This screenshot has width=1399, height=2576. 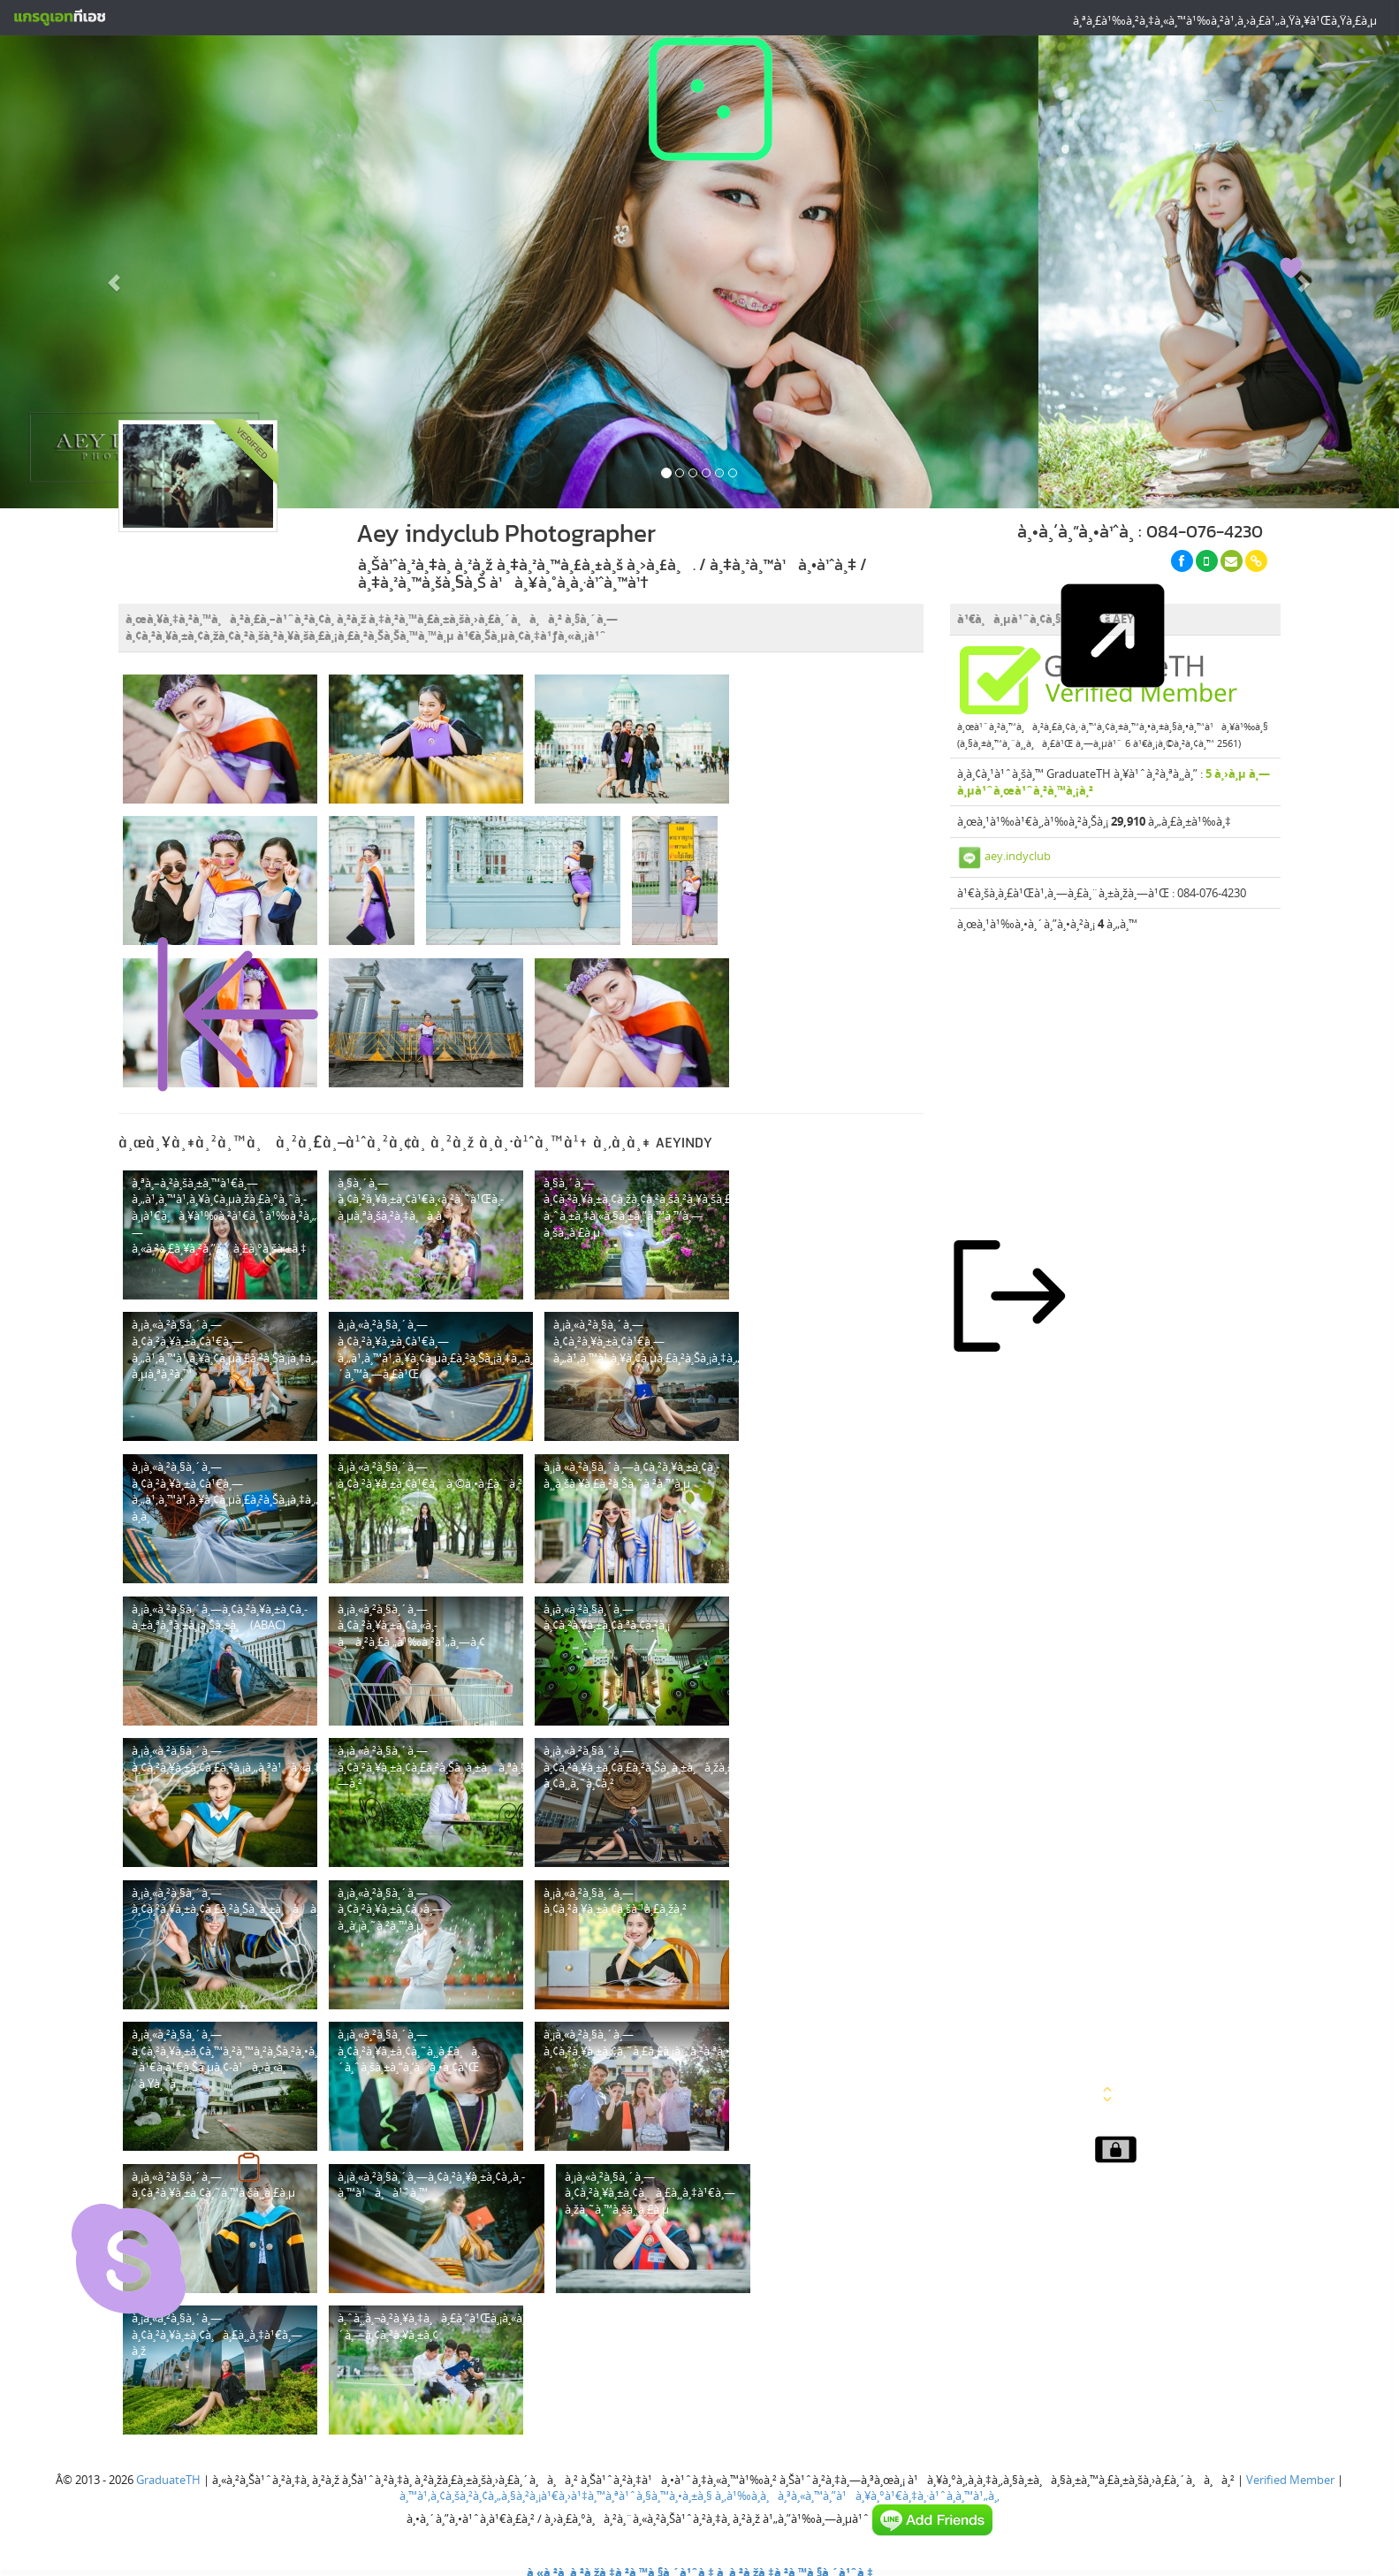 I want to click on open link in new tab or window, so click(x=1113, y=636).